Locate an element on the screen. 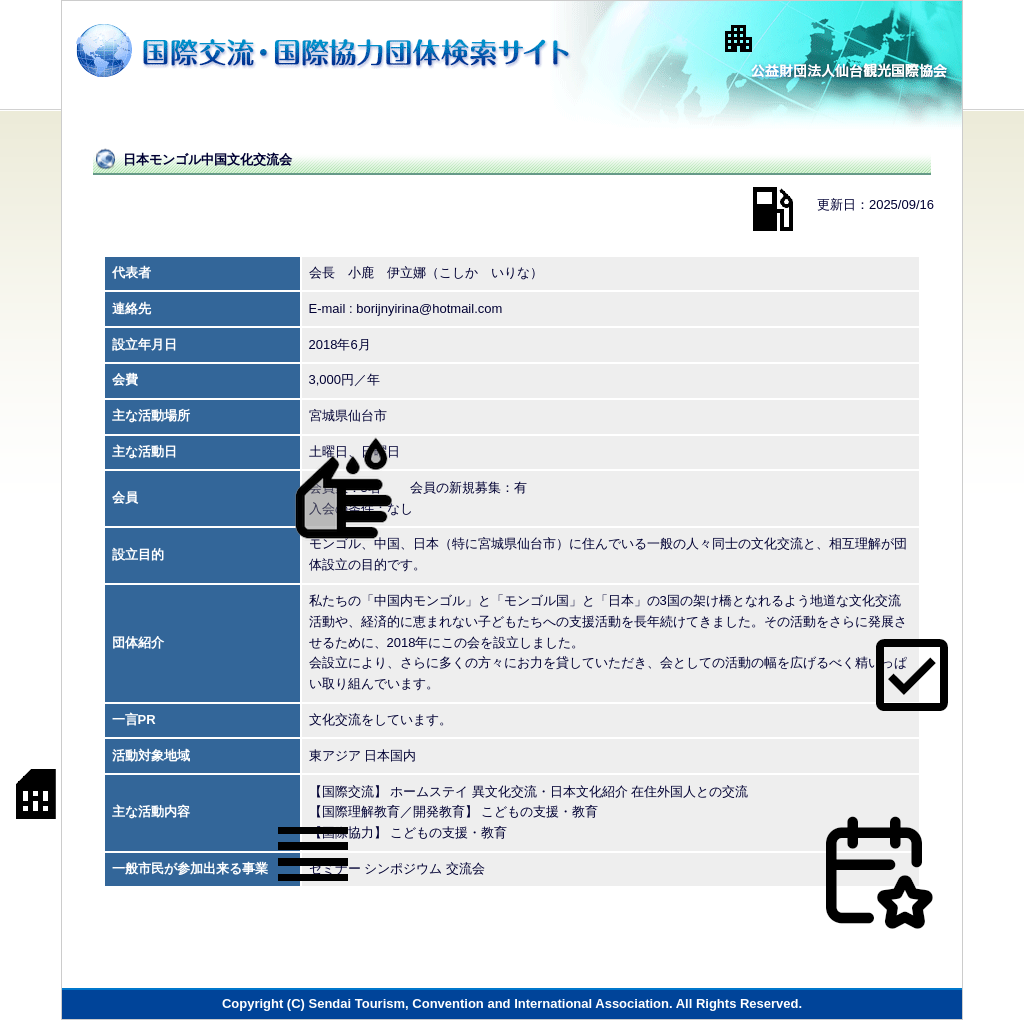  view sim card information is located at coordinates (36, 794).